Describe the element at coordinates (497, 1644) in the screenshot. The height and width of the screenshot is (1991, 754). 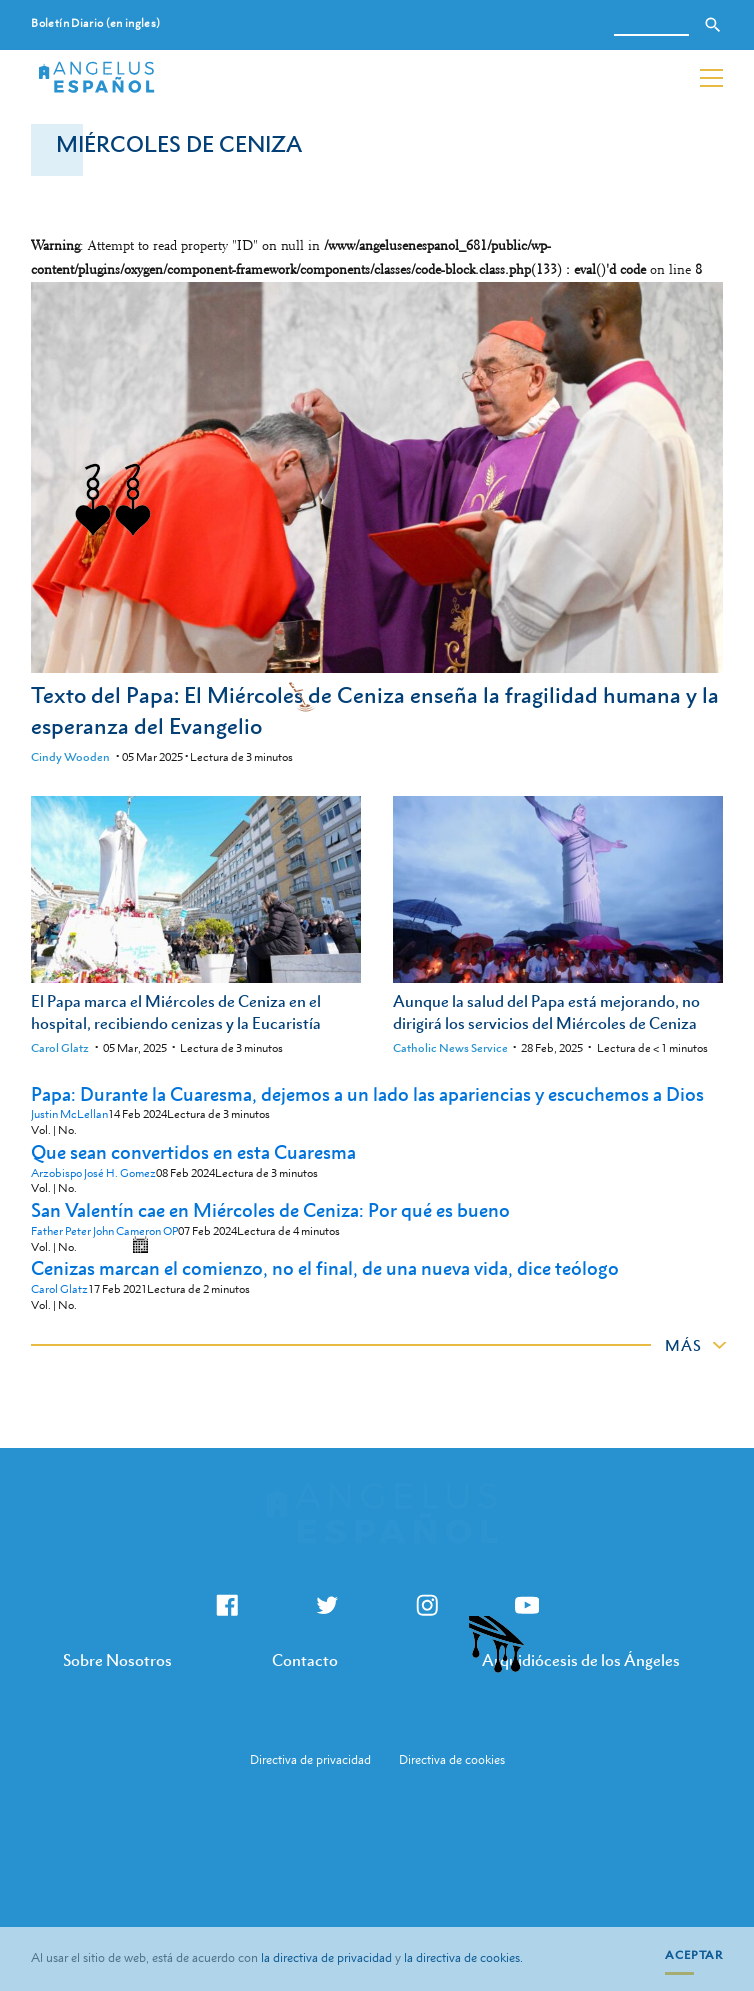
I see `indicates a critical hit or bleeding effect` at that location.